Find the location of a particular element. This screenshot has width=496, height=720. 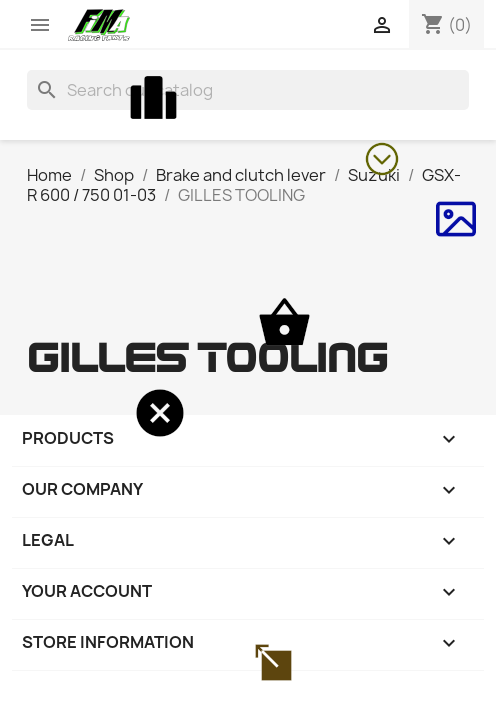

view your shopping basket is located at coordinates (284, 322).